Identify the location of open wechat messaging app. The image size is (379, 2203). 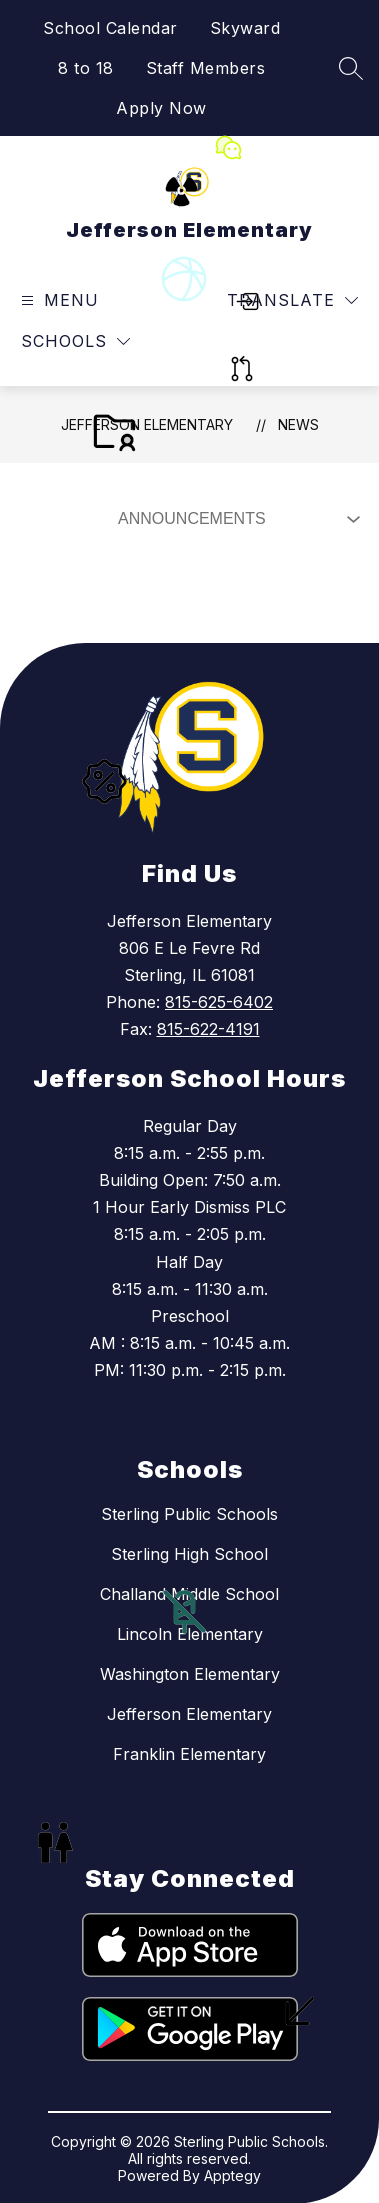
(228, 147).